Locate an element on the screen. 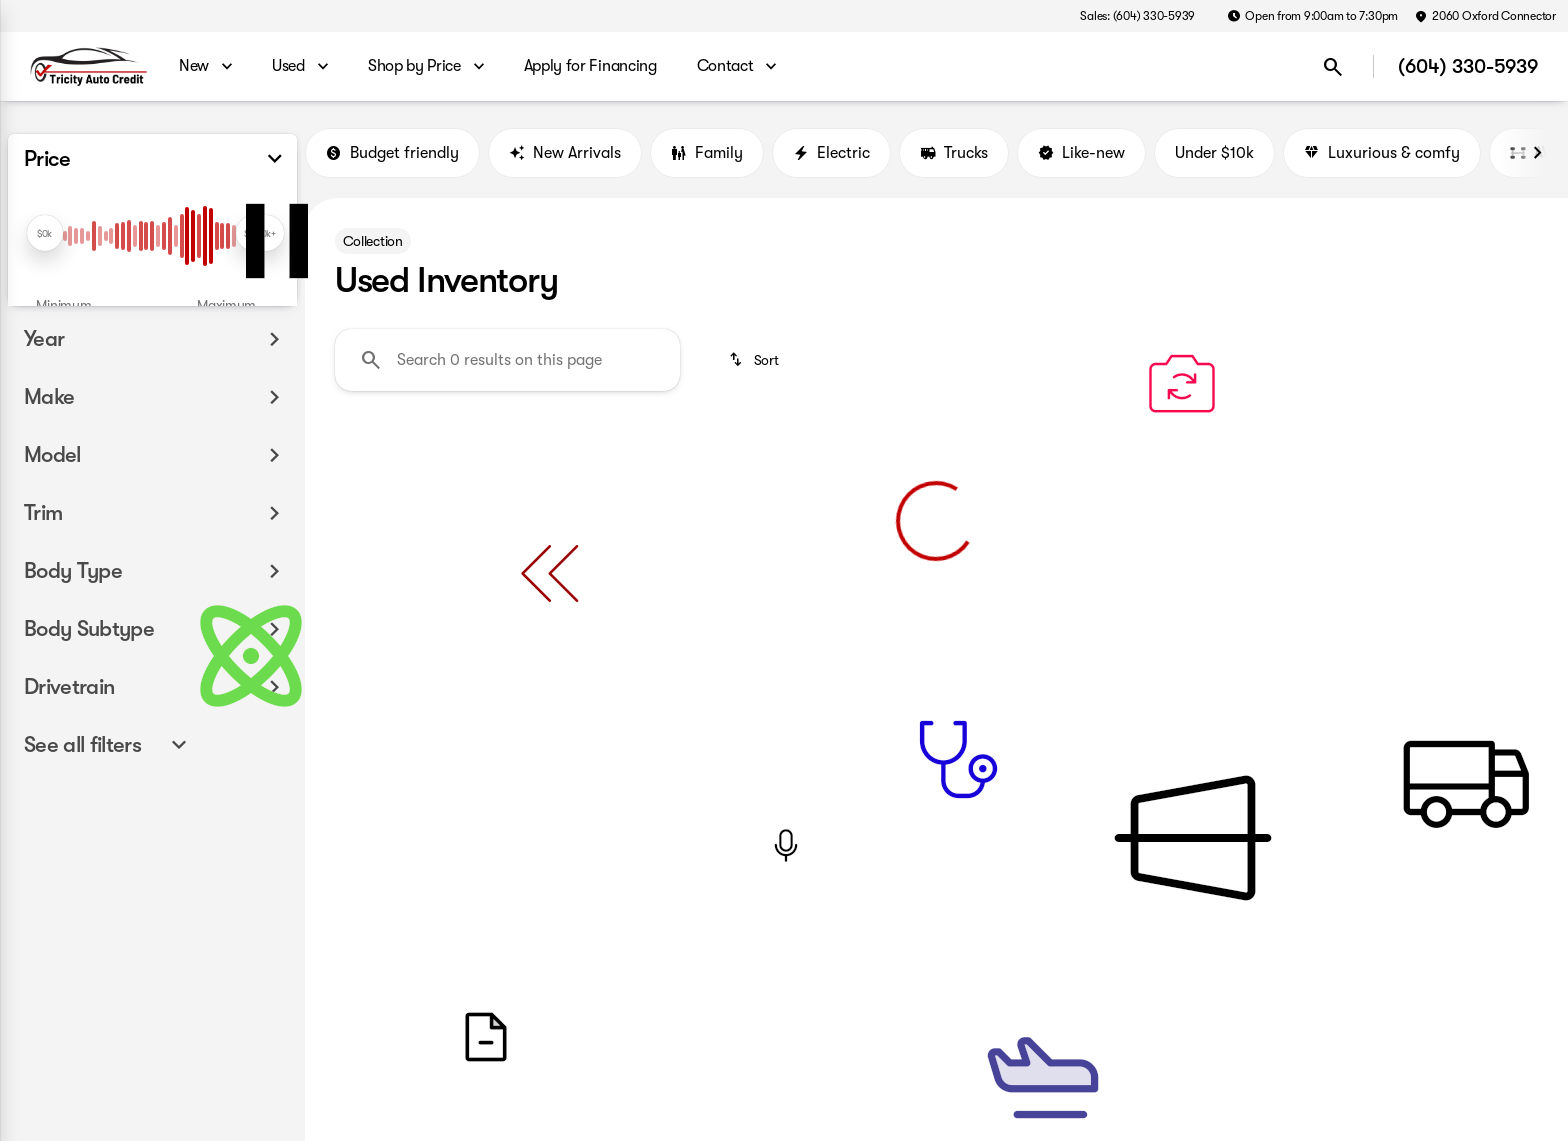 Image resolution: width=1568 pixels, height=1141 pixels. adjust perspective or viewing angle is located at coordinates (1193, 838).